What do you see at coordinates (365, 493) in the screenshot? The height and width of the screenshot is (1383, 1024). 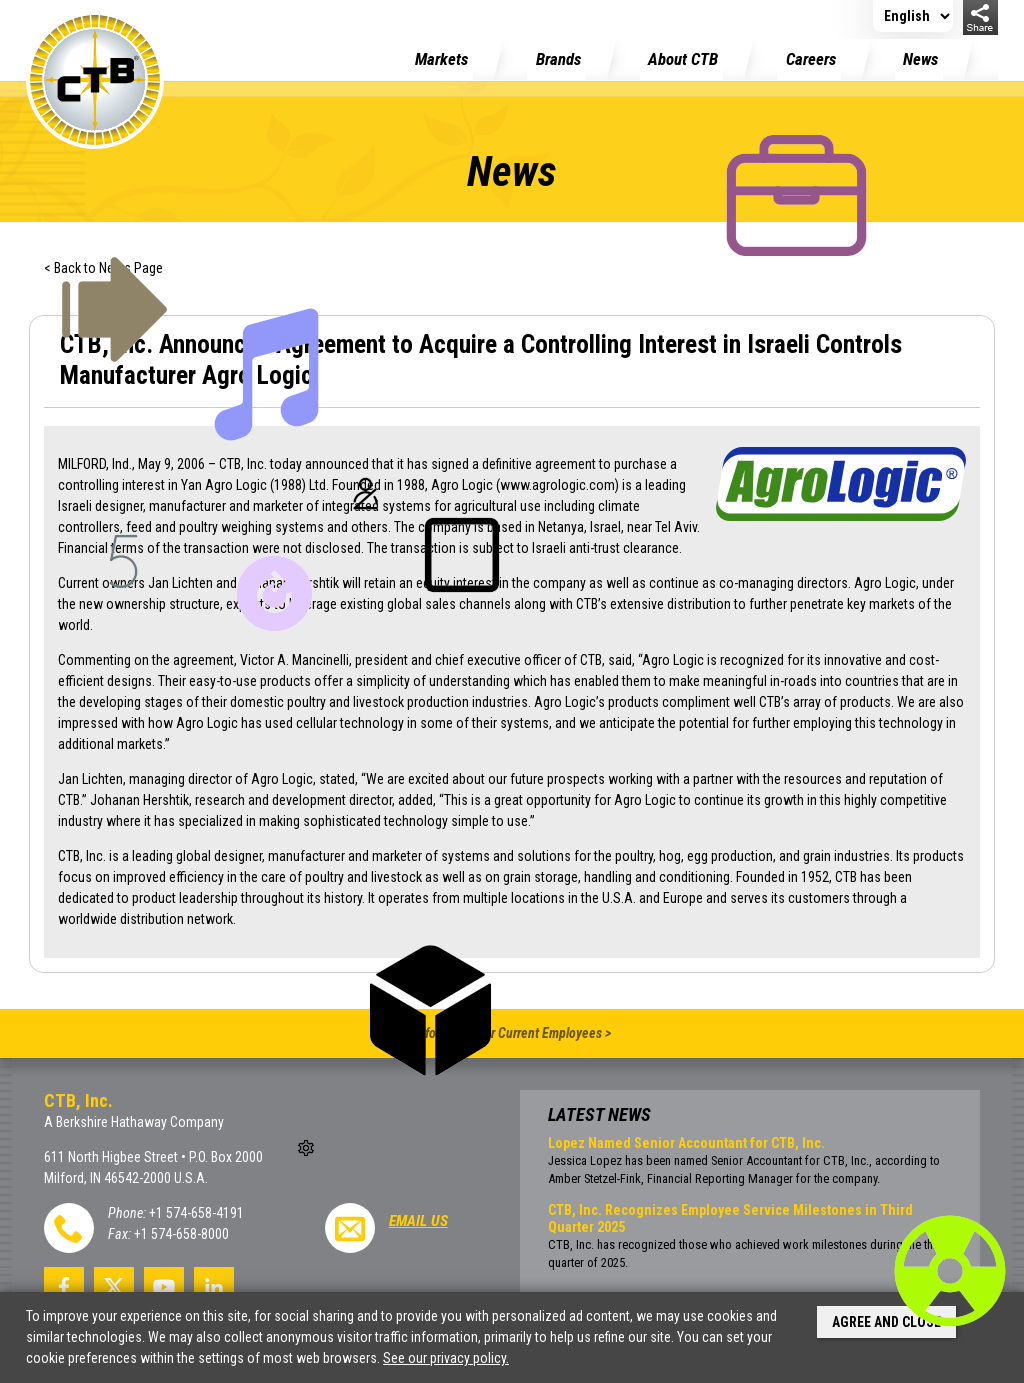 I see `fasten seatbelt reminder` at bounding box center [365, 493].